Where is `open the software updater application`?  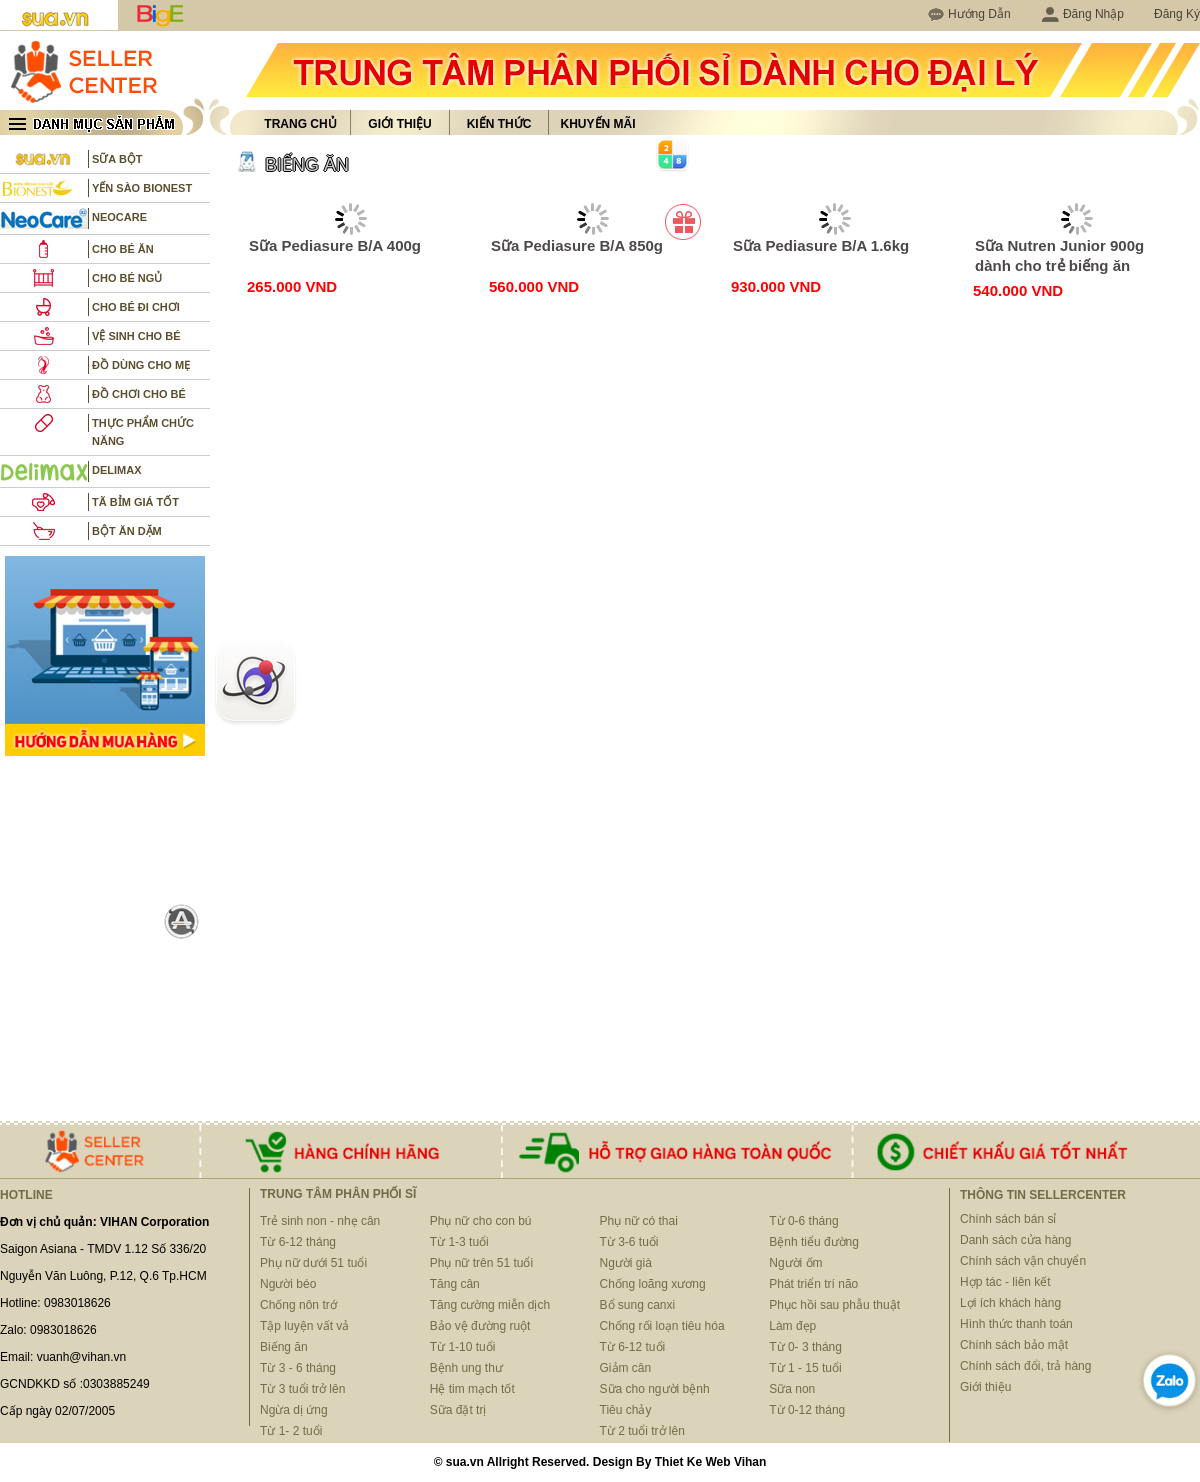
open the software updater application is located at coordinates (181, 921).